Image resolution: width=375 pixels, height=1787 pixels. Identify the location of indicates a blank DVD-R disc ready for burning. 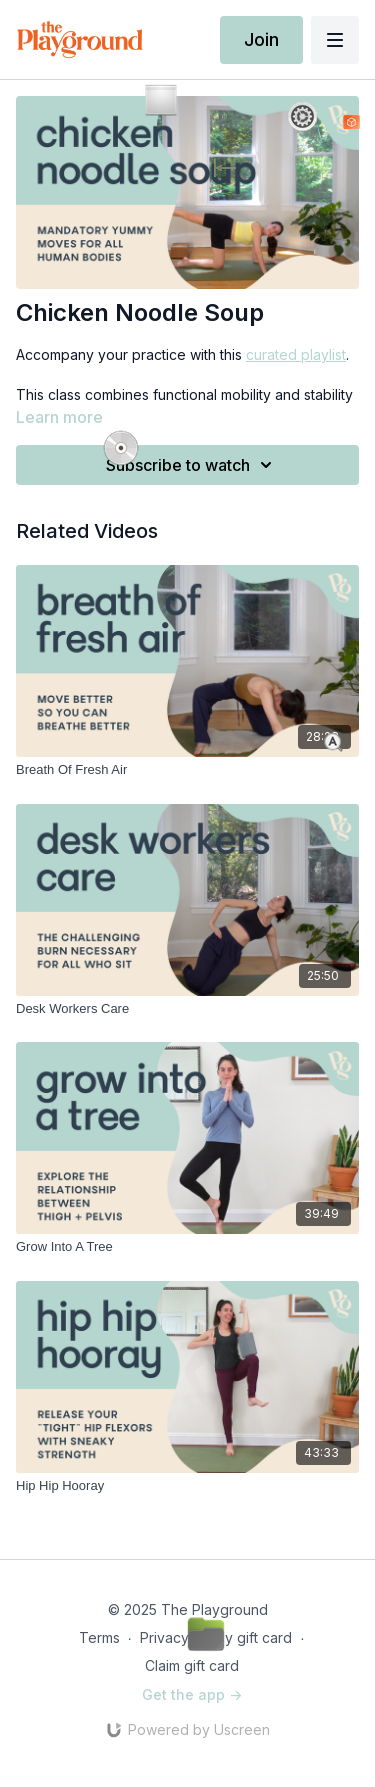
(121, 448).